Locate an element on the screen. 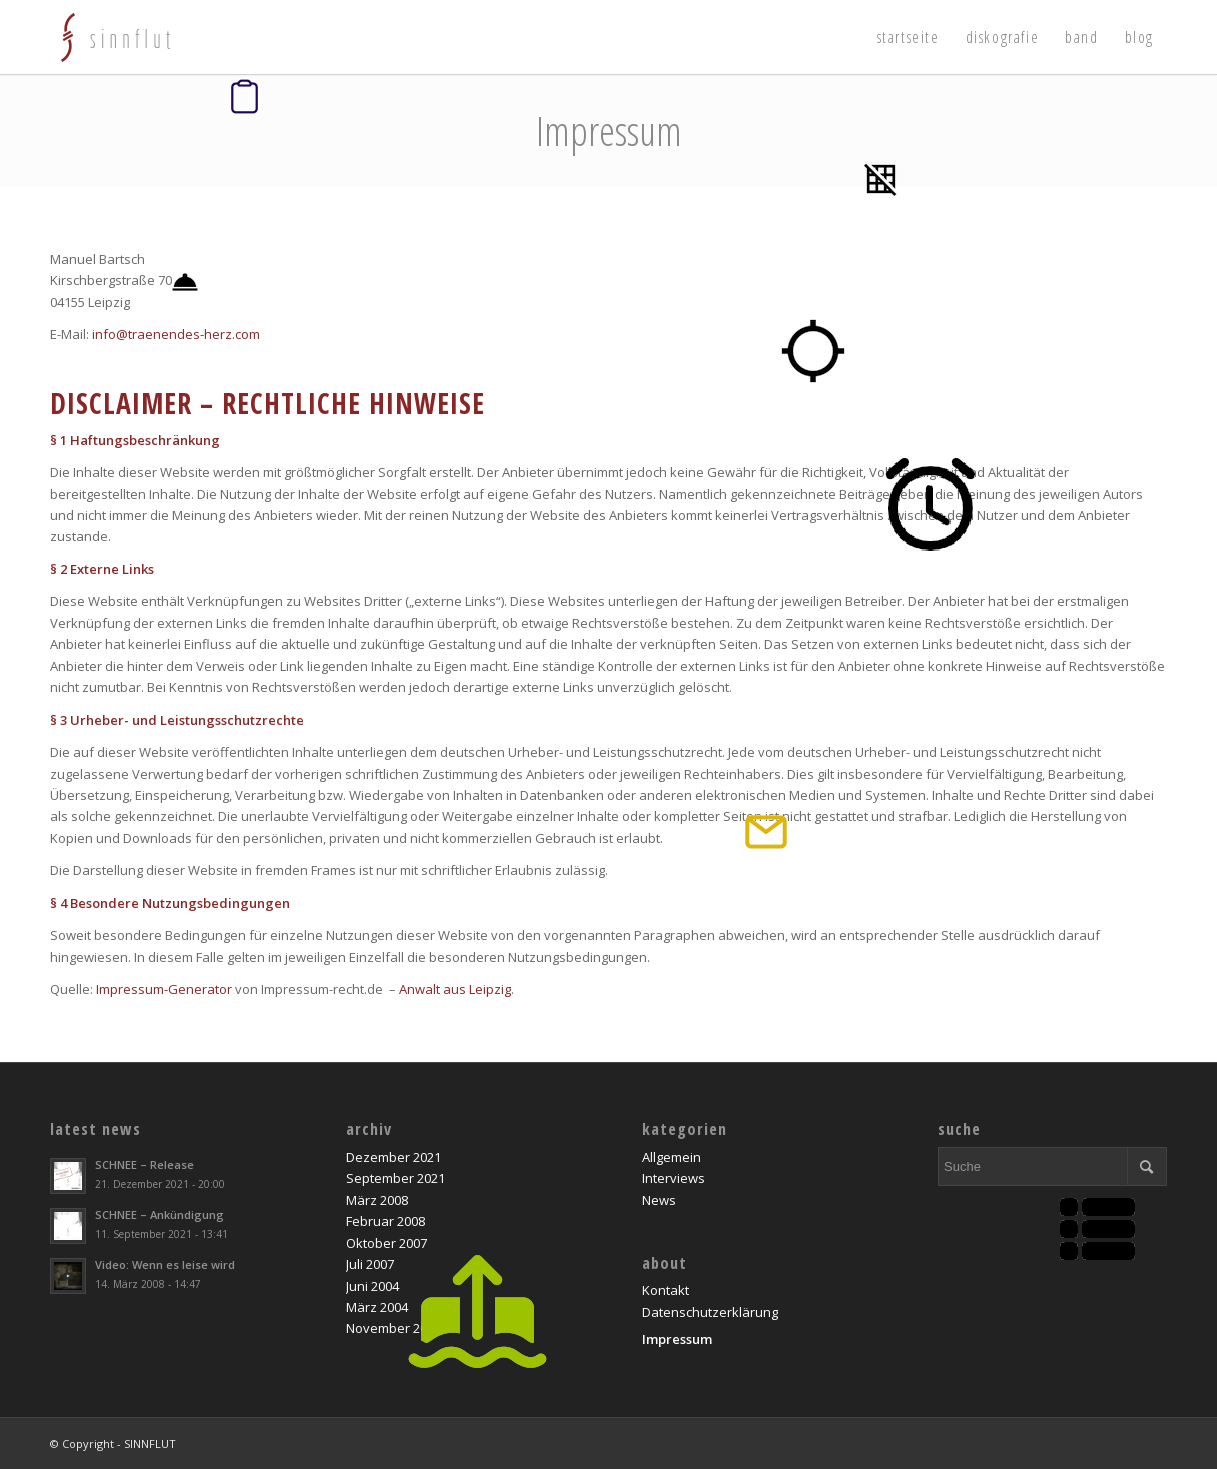  access your alarms is located at coordinates (930, 503).